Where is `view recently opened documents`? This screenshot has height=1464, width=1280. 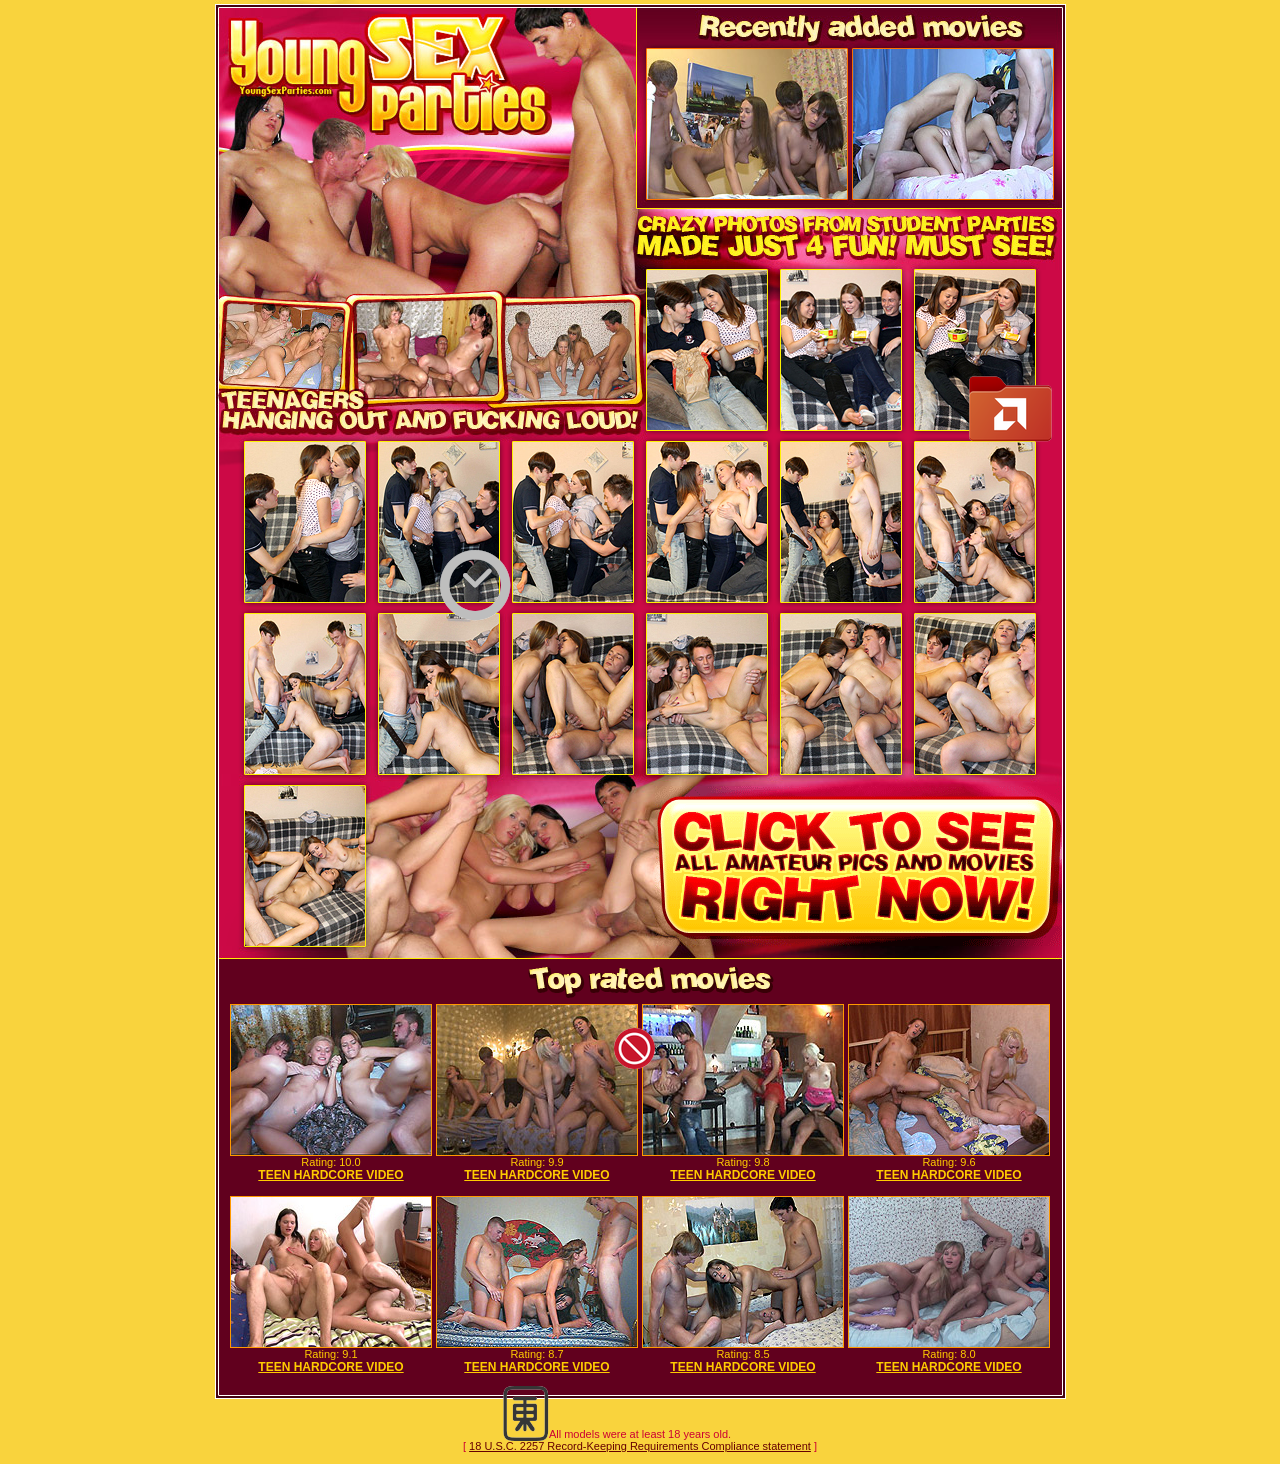 view recently opened documents is located at coordinates (477, 587).